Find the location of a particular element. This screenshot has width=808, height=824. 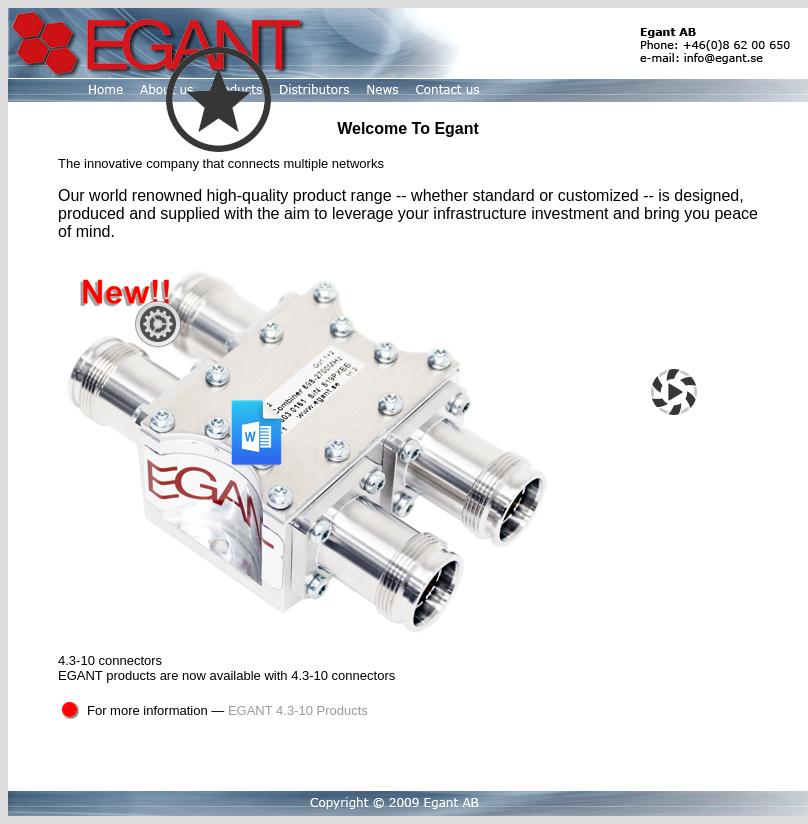

view or edit document properties is located at coordinates (158, 324).